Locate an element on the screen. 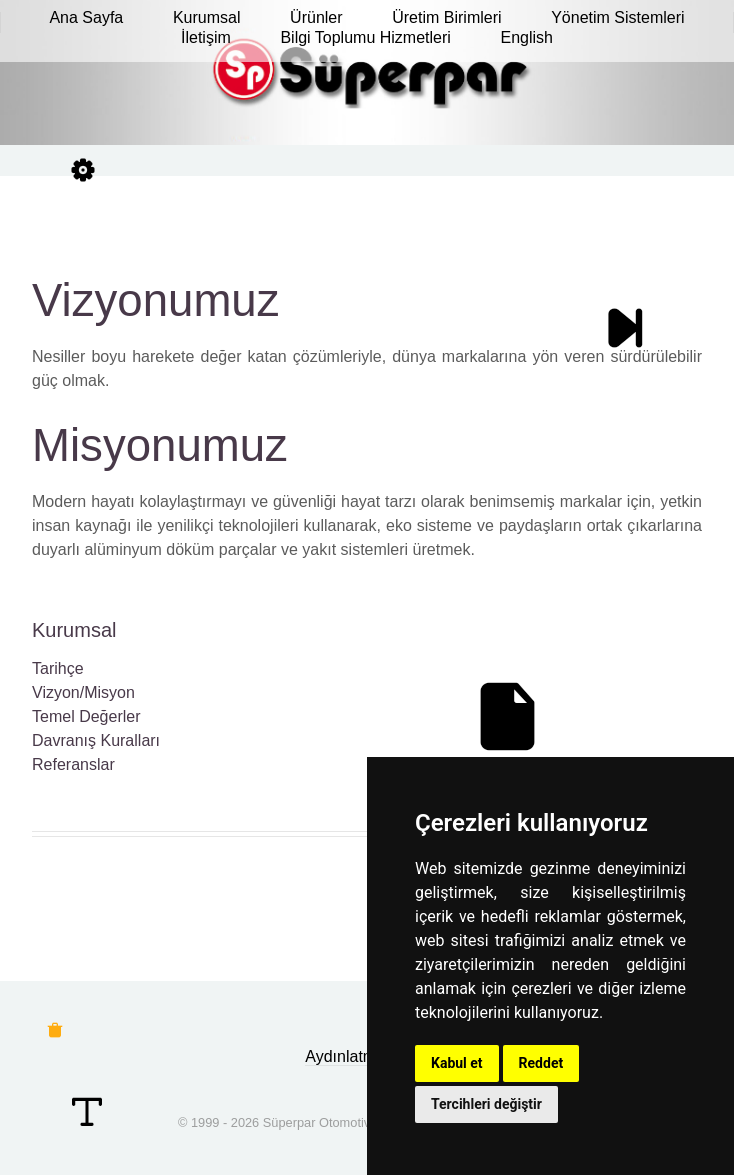 The width and height of the screenshot is (734, 1175). access app settings is located at coordinates (83, 170).